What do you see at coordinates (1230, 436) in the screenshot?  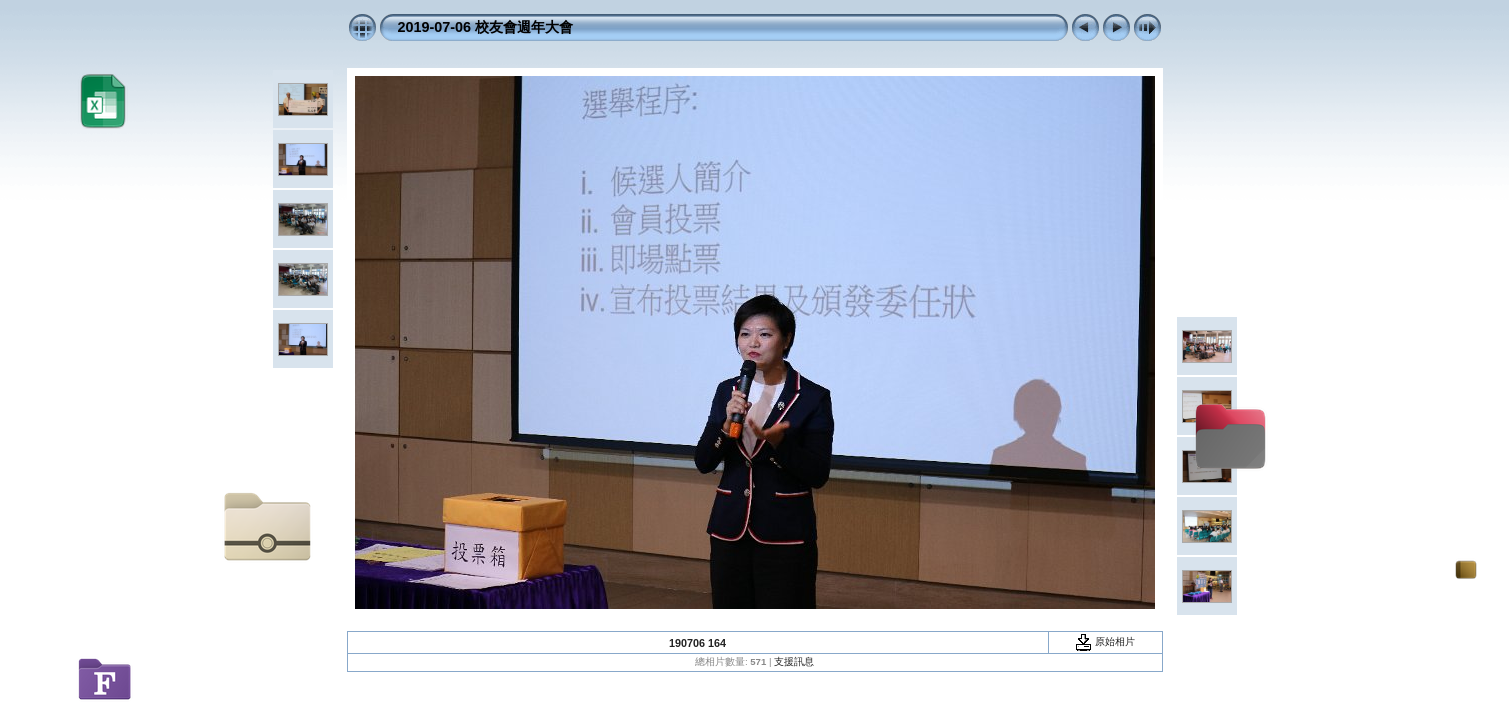 I see `an open folder in the file system` at bounding box center [1230, 436].